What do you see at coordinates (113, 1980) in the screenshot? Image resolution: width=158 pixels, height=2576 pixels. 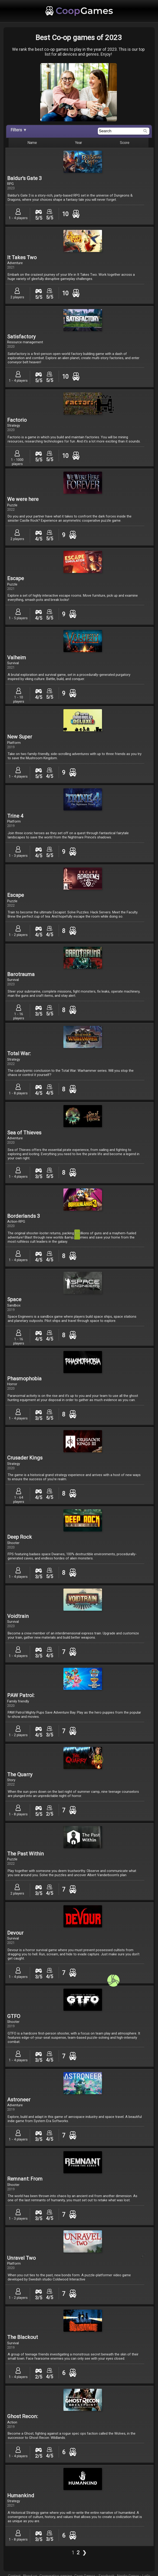 I see `activate morph ball transformation` at bounding box center [113, 1980].